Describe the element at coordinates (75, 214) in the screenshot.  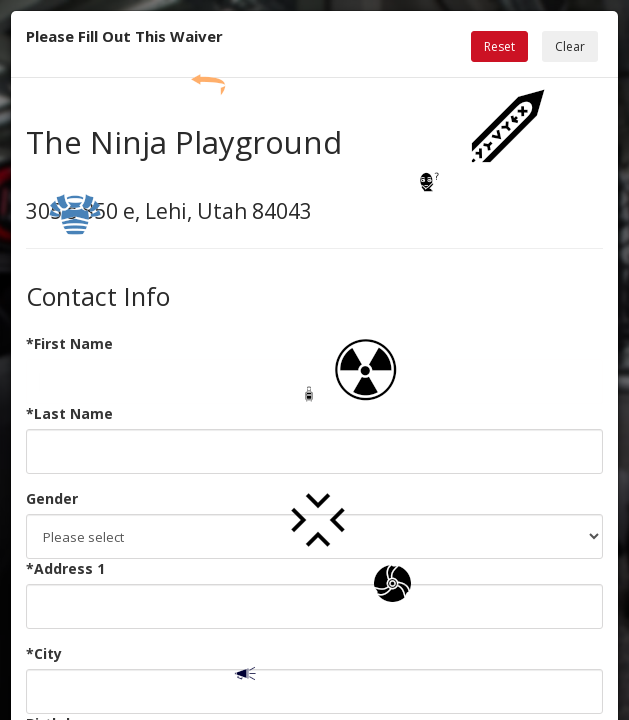
I see `equip body armor` at that location.